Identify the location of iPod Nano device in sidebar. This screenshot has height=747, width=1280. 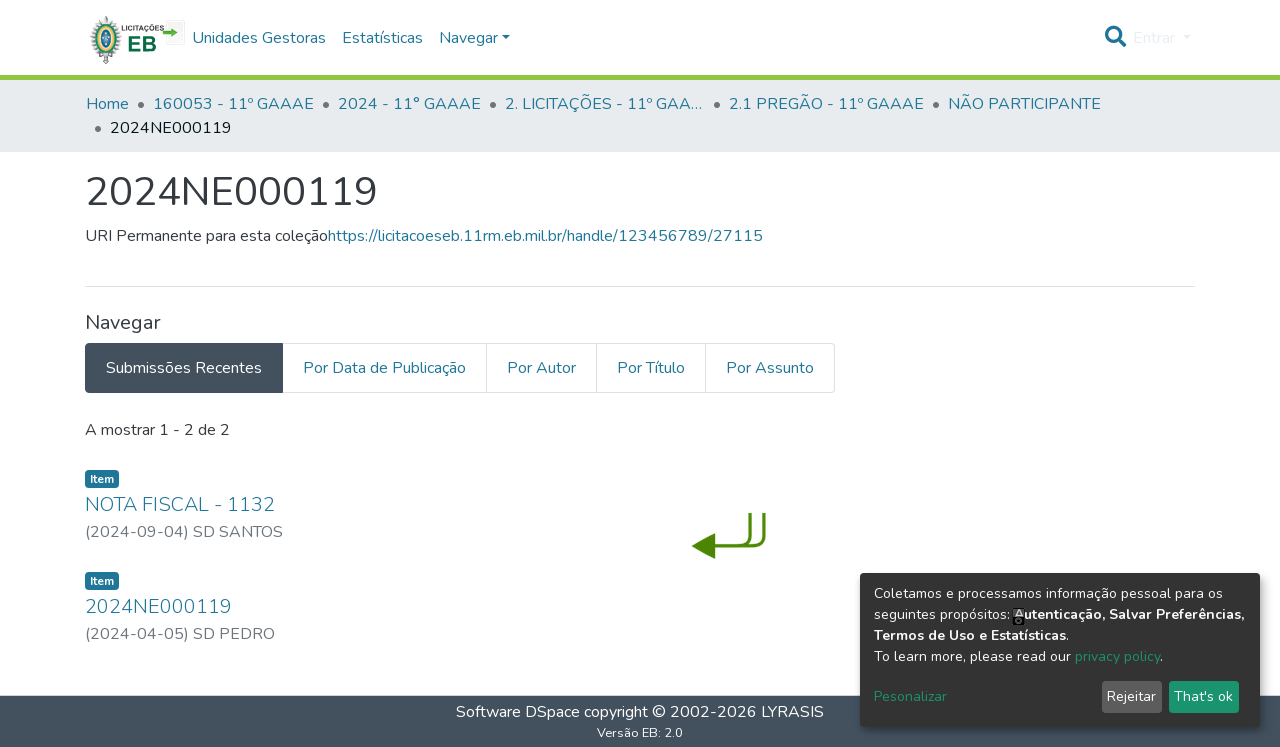
(1018, 616).